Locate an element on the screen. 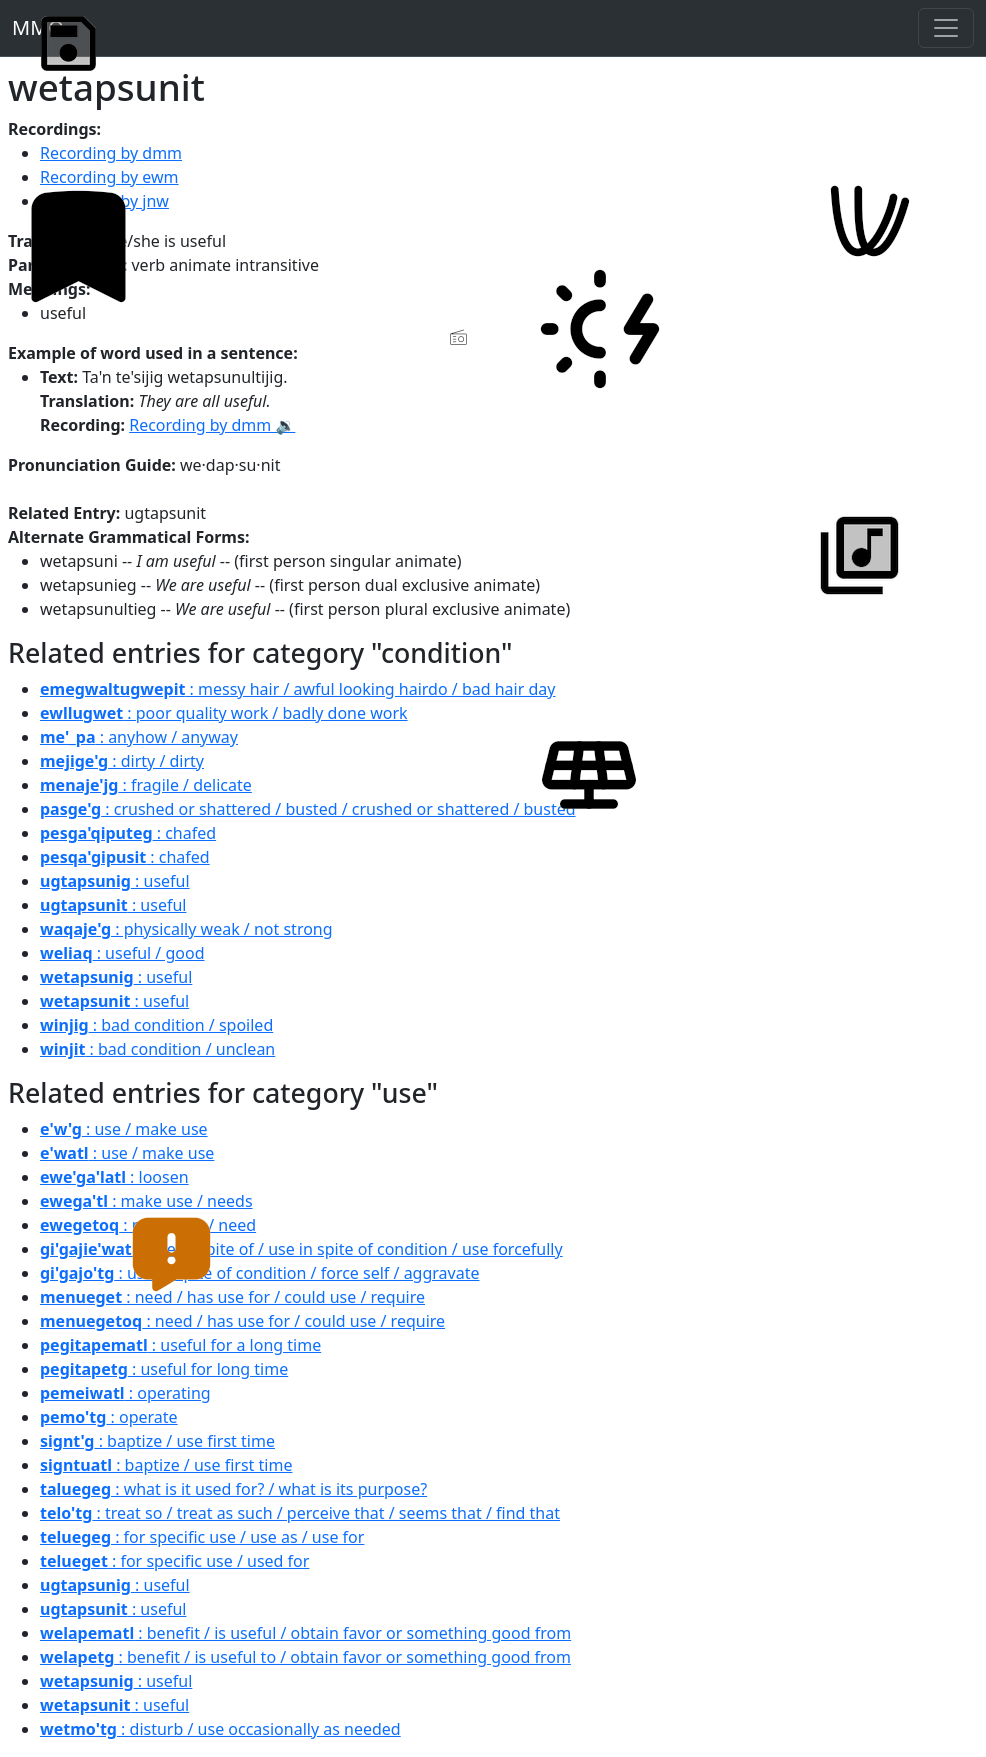  report a message or conversation is located at coordinates (171, 1252).